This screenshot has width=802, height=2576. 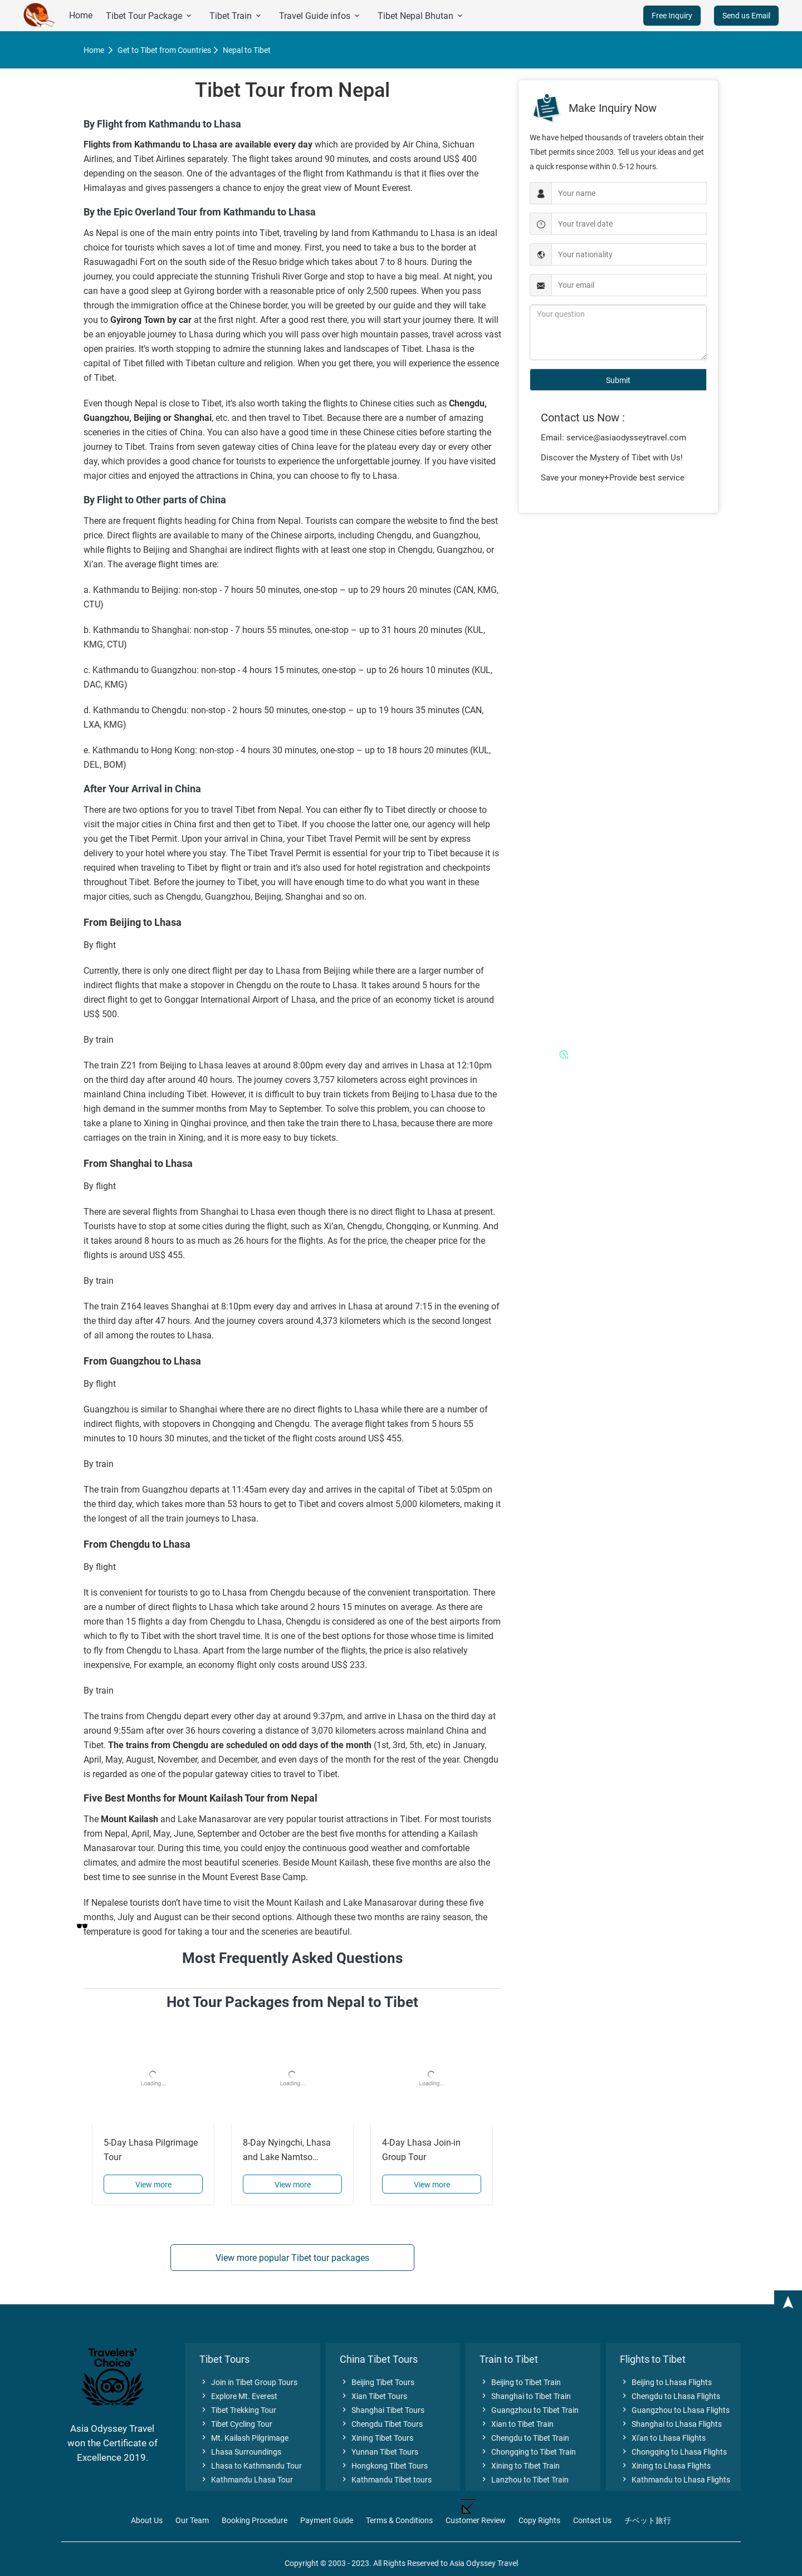 What do you see at coordinates (467, 2506) in the screenshot?
I see `move item to bottom-left corner` at bounding box center [467, 2506].